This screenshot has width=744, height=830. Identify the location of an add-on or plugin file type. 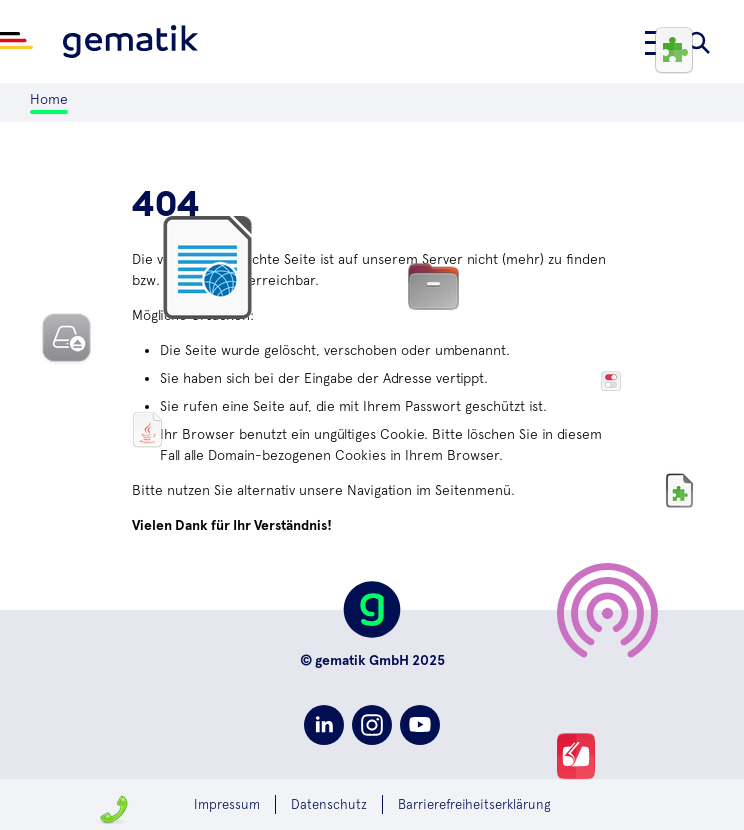
(674, 50).